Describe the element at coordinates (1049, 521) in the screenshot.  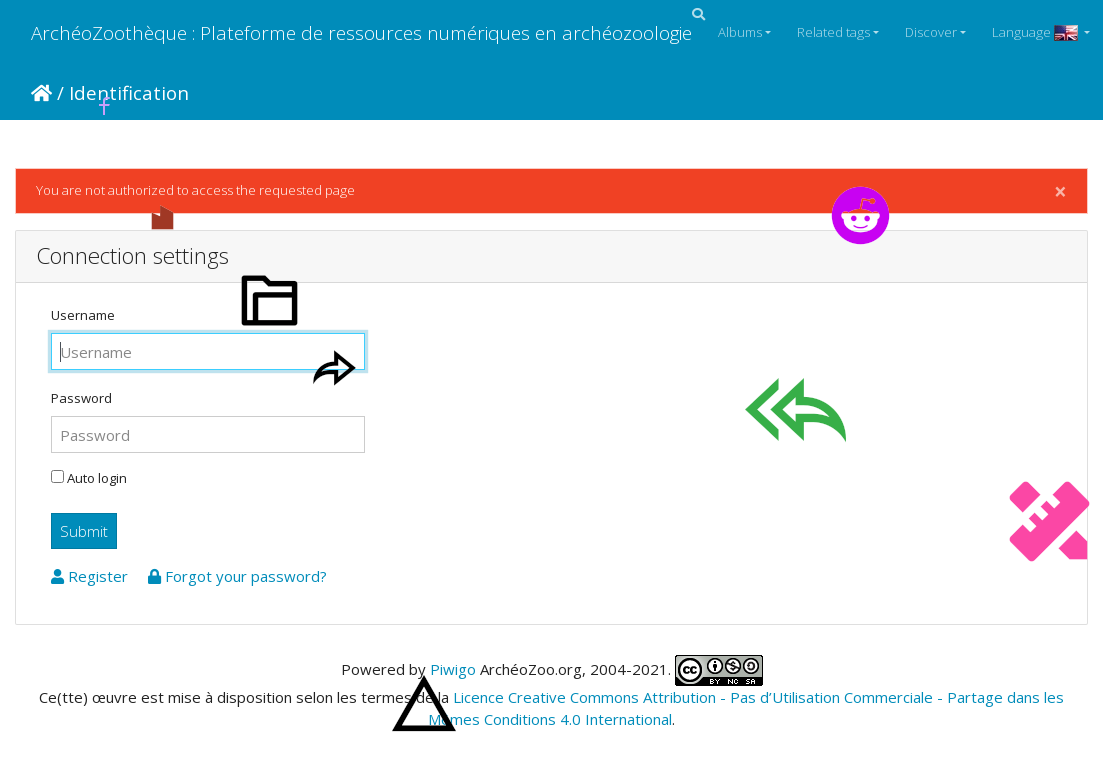
I see `access design tools` at that location.